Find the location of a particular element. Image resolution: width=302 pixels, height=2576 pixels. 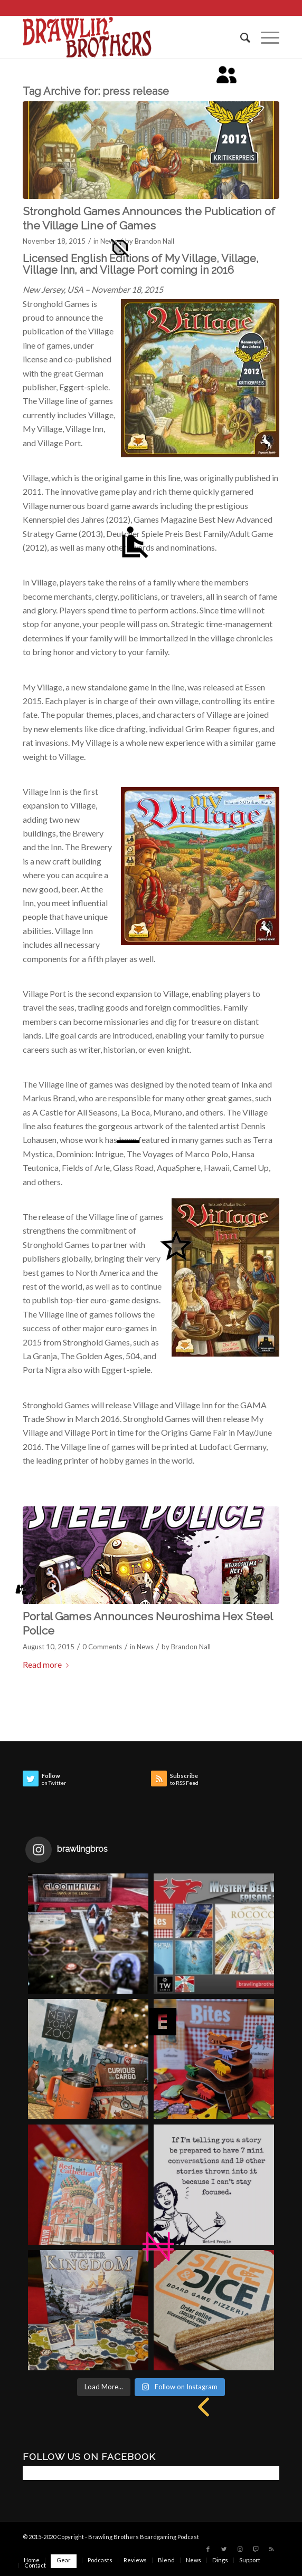

go back to the previous screen is located at coordinates (203, 2407).